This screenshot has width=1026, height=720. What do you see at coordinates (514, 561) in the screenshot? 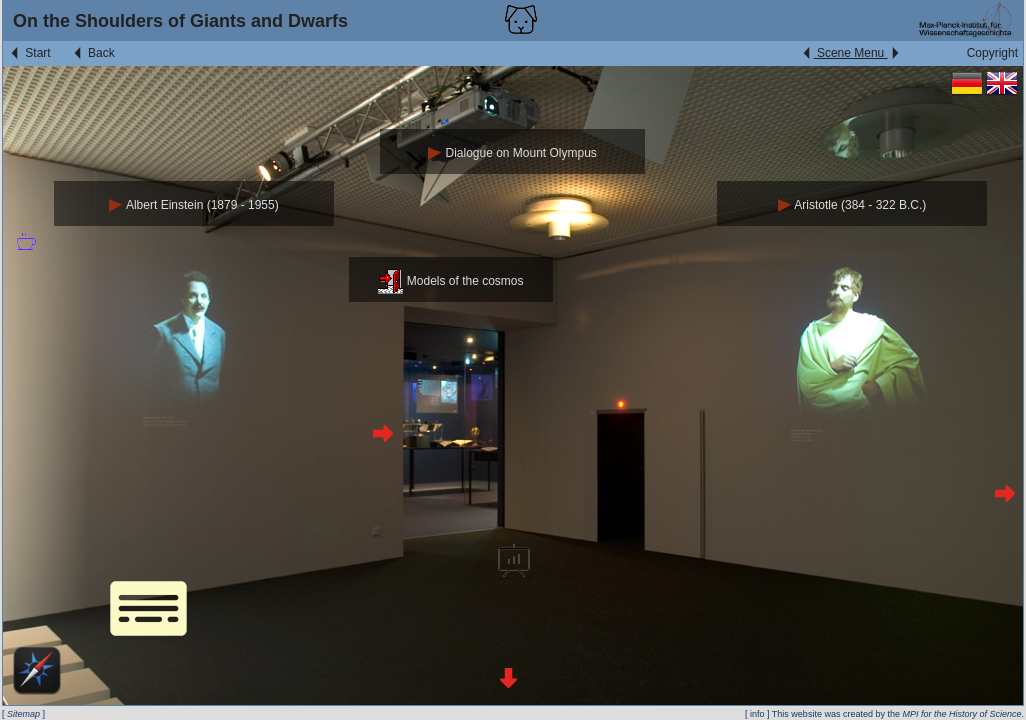
I see `view presentation with chart data` at bounding box center [514, 561].